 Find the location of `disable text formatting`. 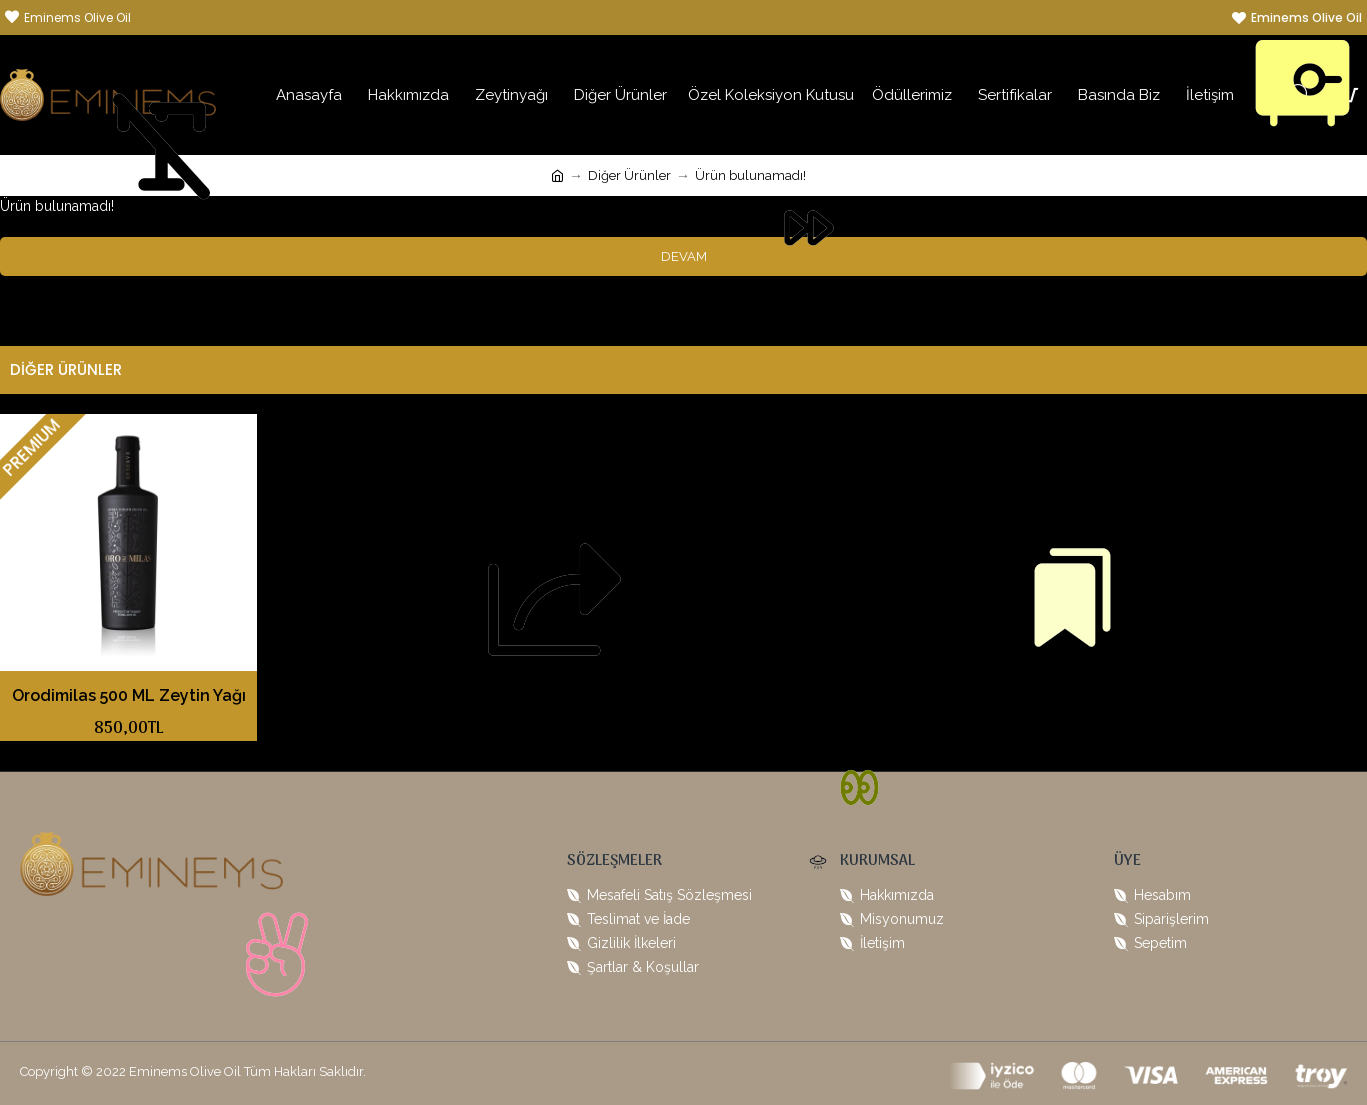

disable text formatting is located at coordinates (161, 146).